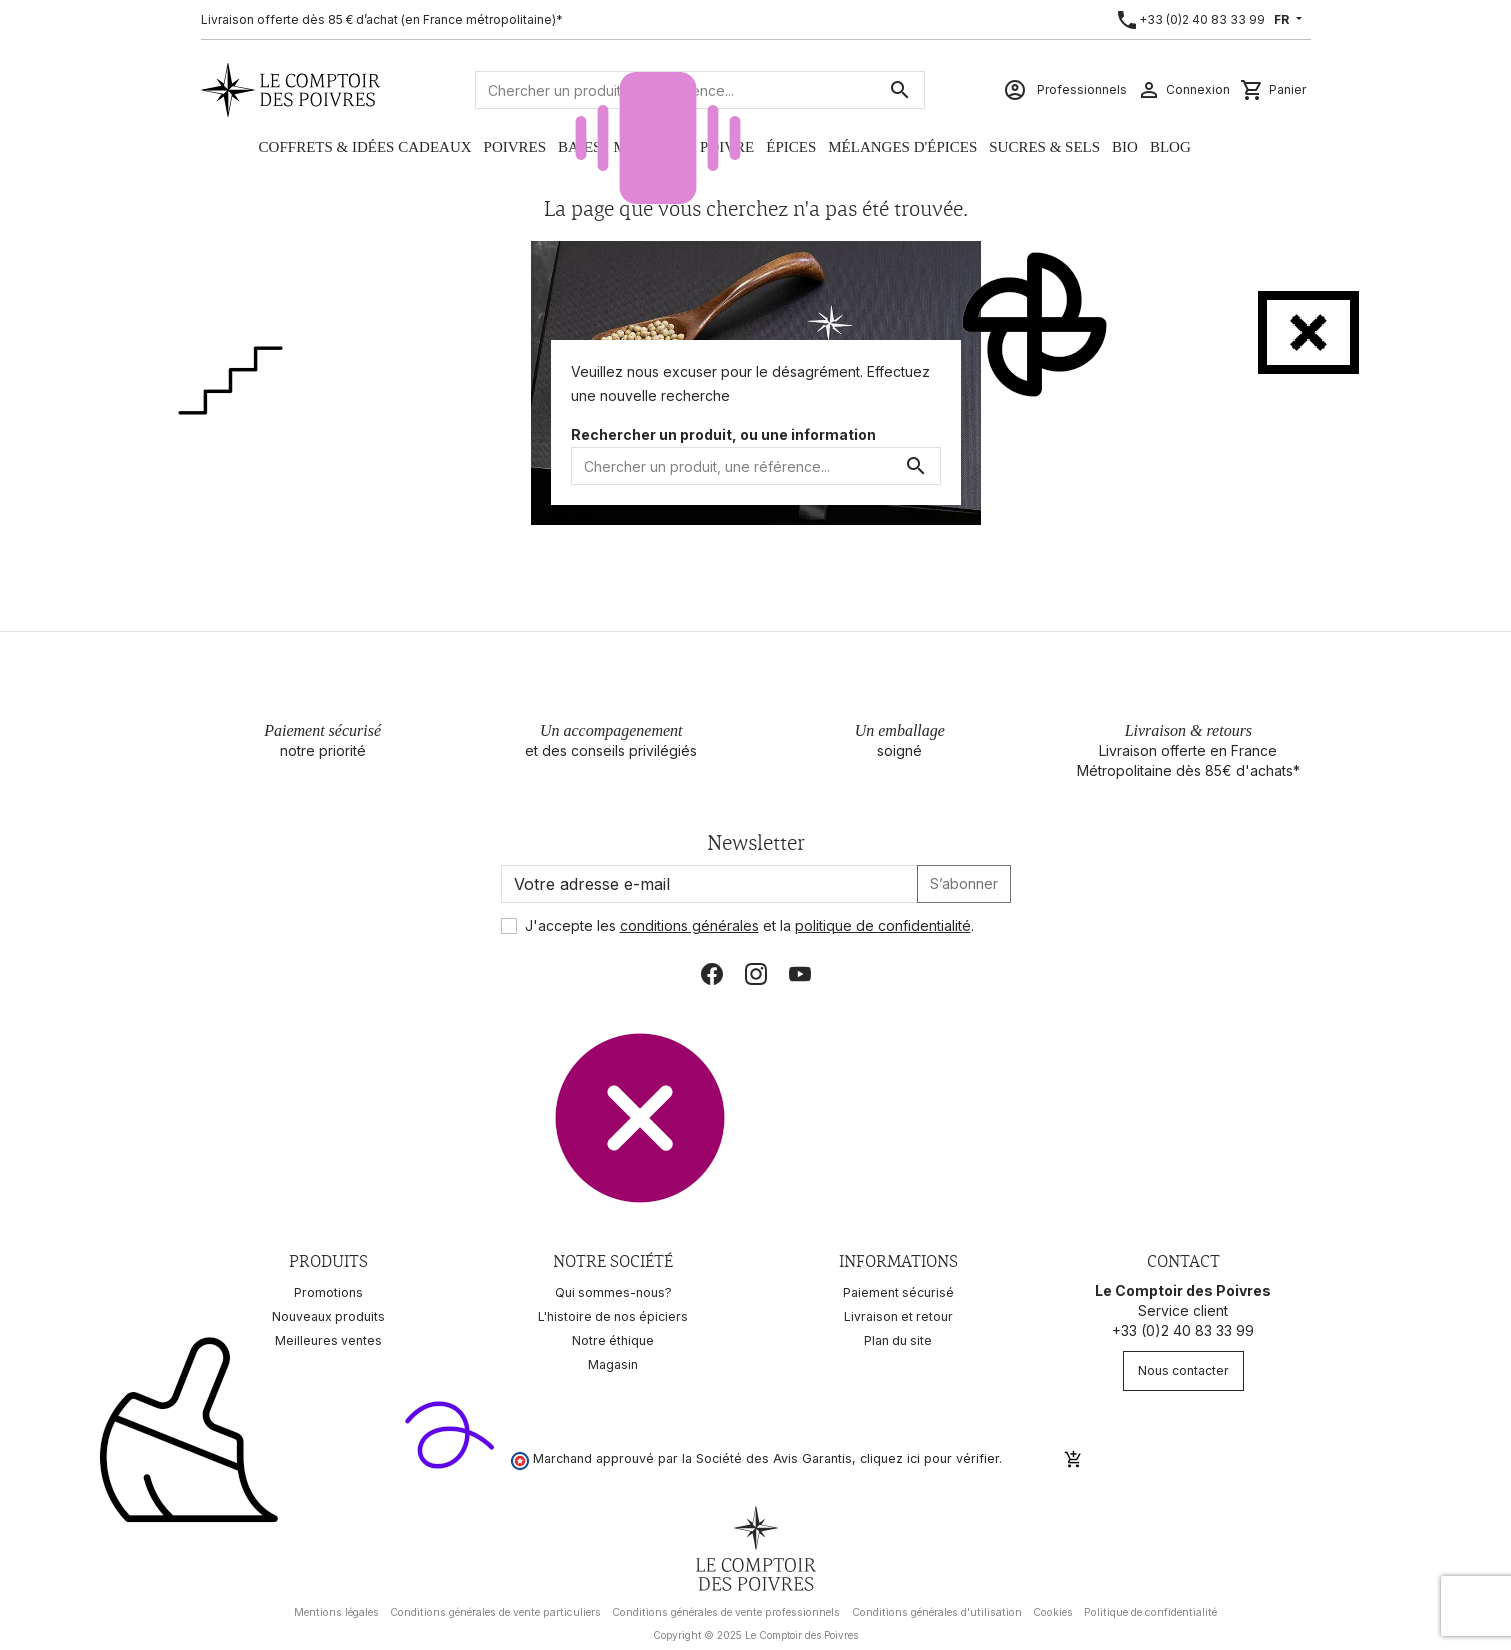 This screenshot has height=1650, width=1511. Describe the element at coordinates (445, 1435) in the screenshot. I see `freehand drawing or sketch tool` at that location.